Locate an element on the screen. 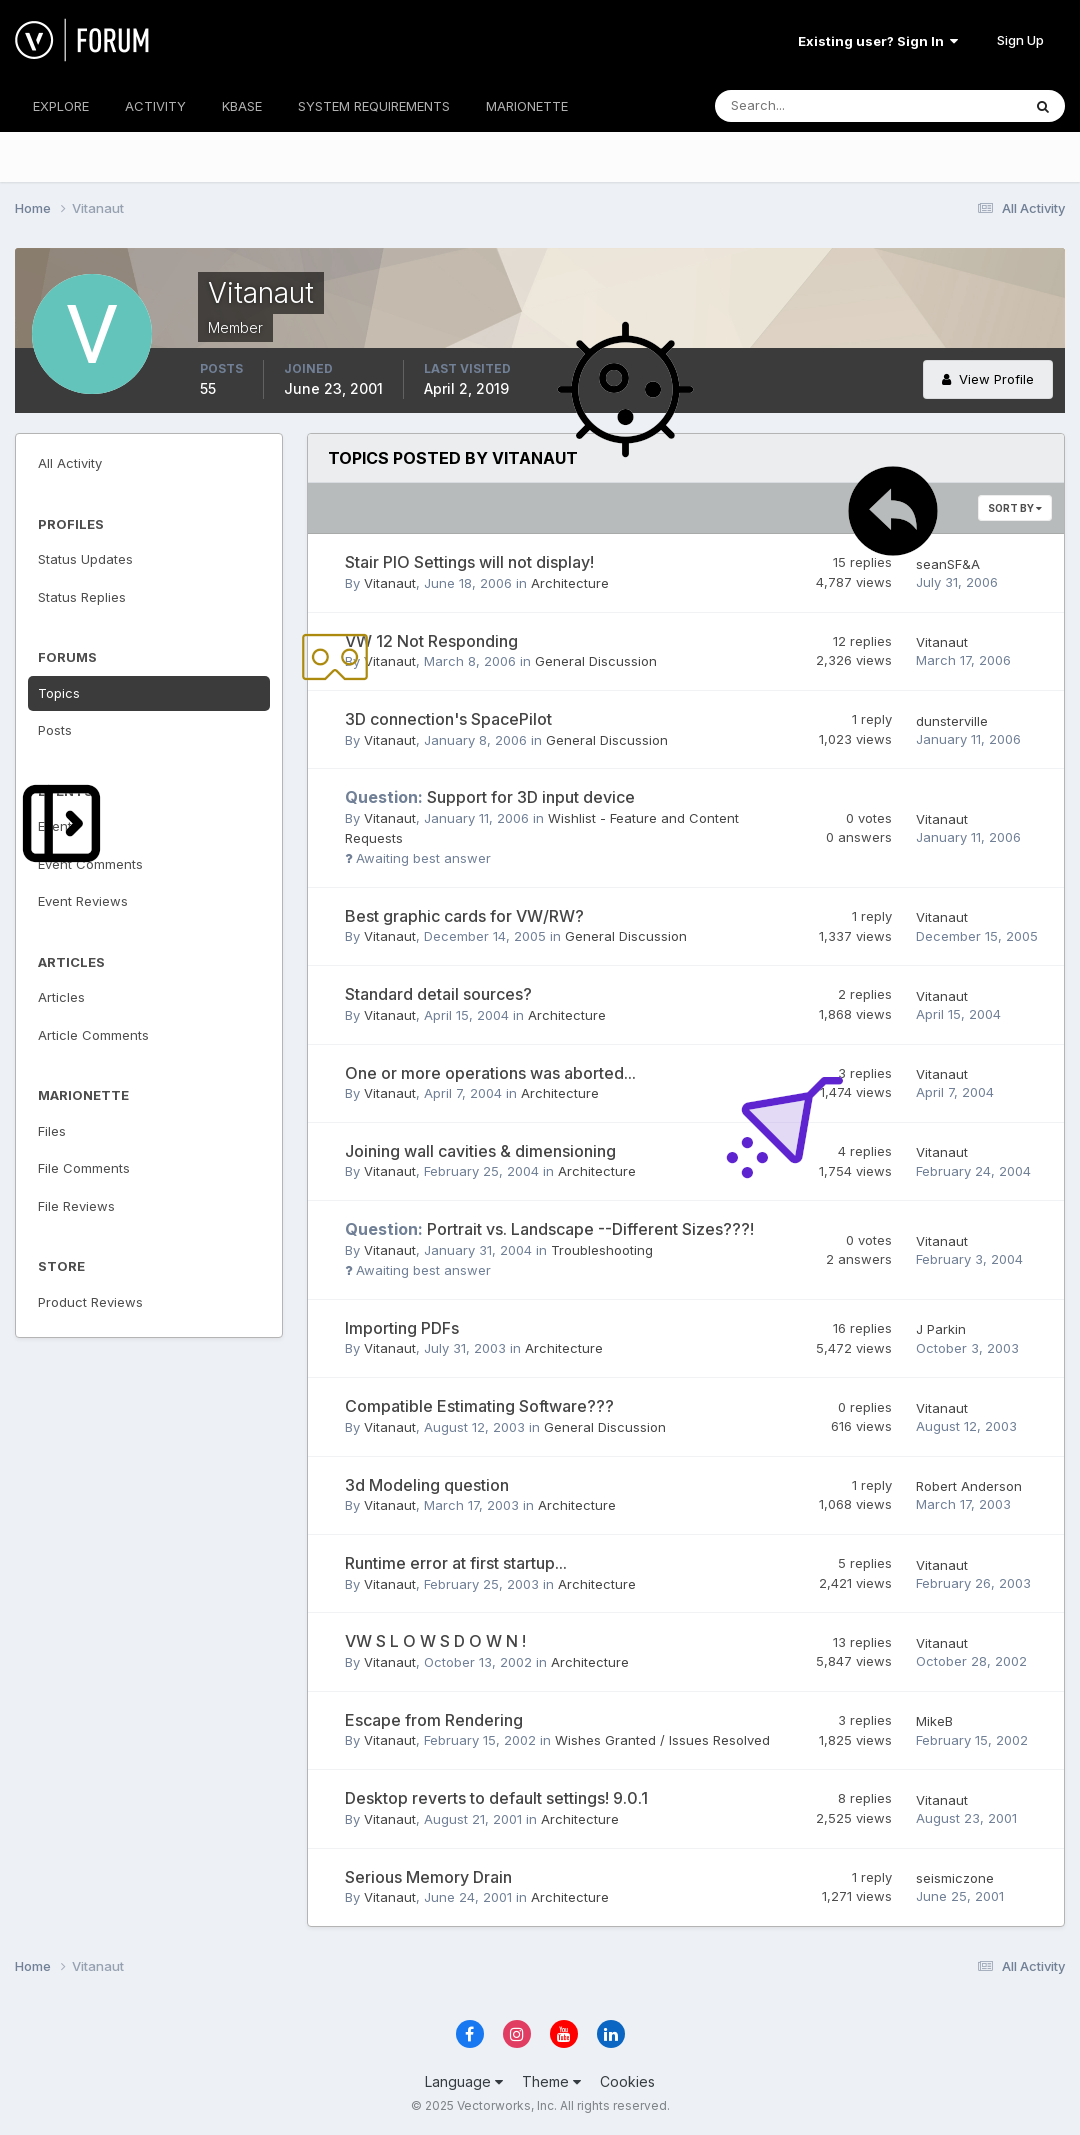 The image size is (1080, 2135). launch VR or virtual reality mode is located at coordinates (335, 657).